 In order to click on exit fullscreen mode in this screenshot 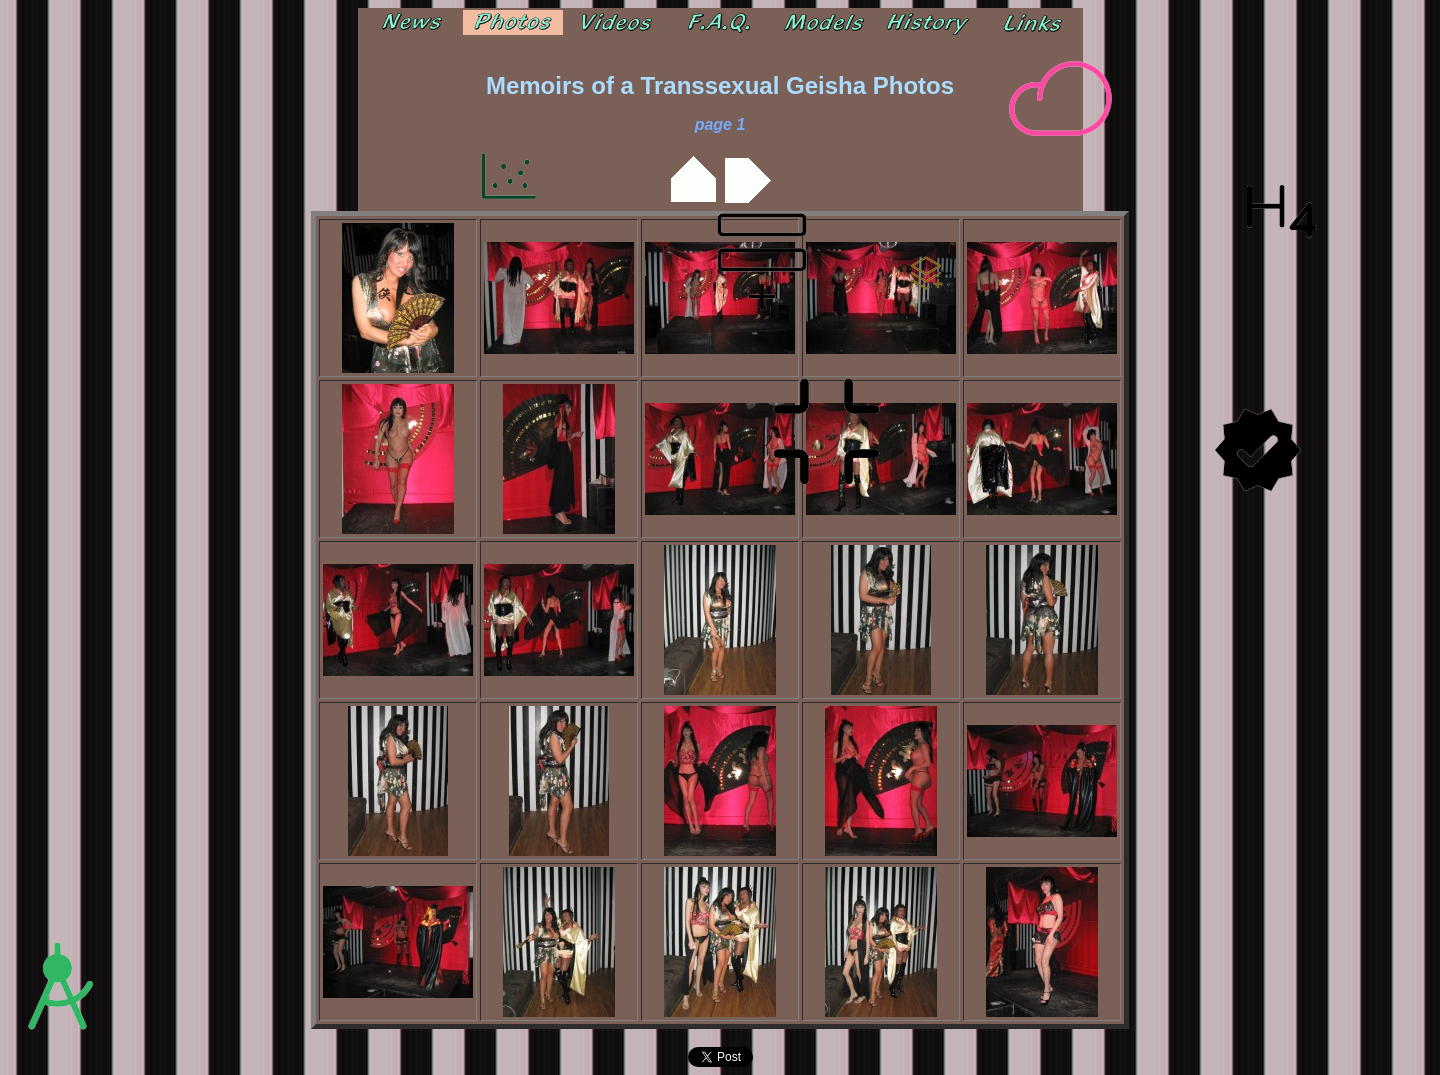, I will do `click(826, 431)`.